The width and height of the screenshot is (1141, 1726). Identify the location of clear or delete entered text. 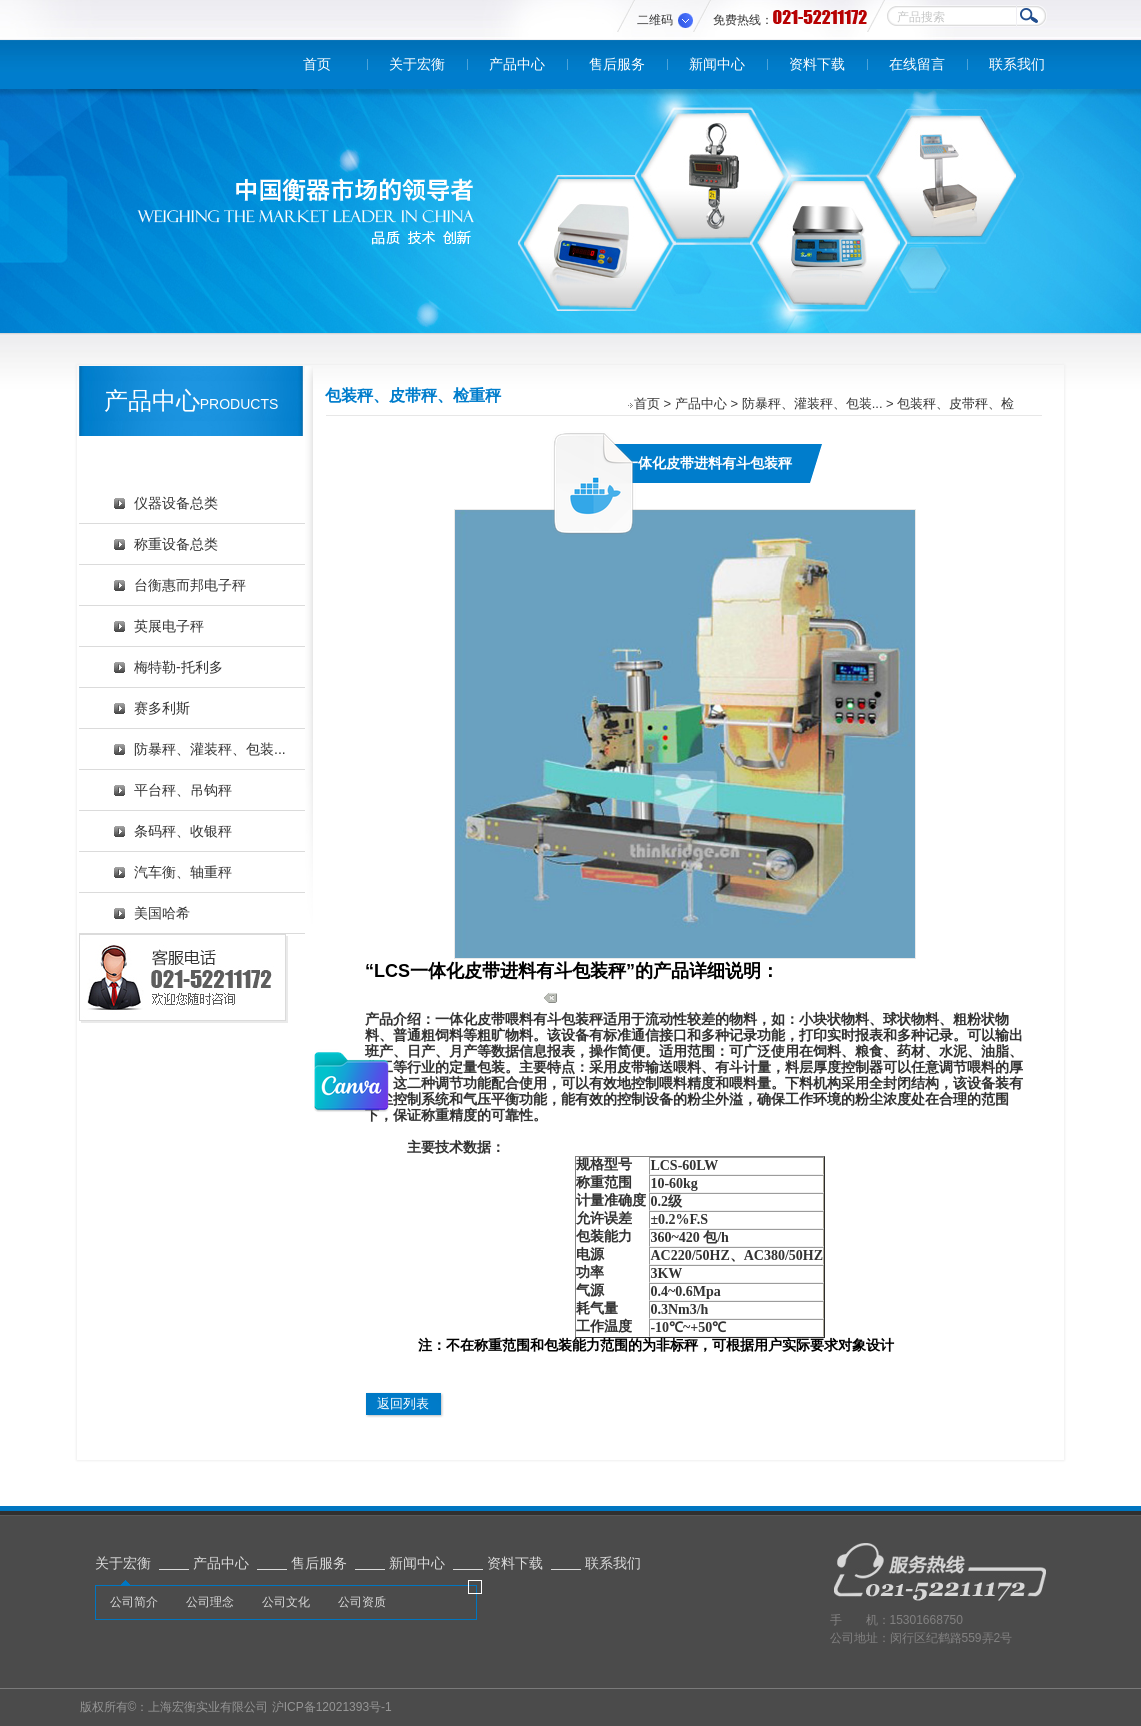
(549, 997).